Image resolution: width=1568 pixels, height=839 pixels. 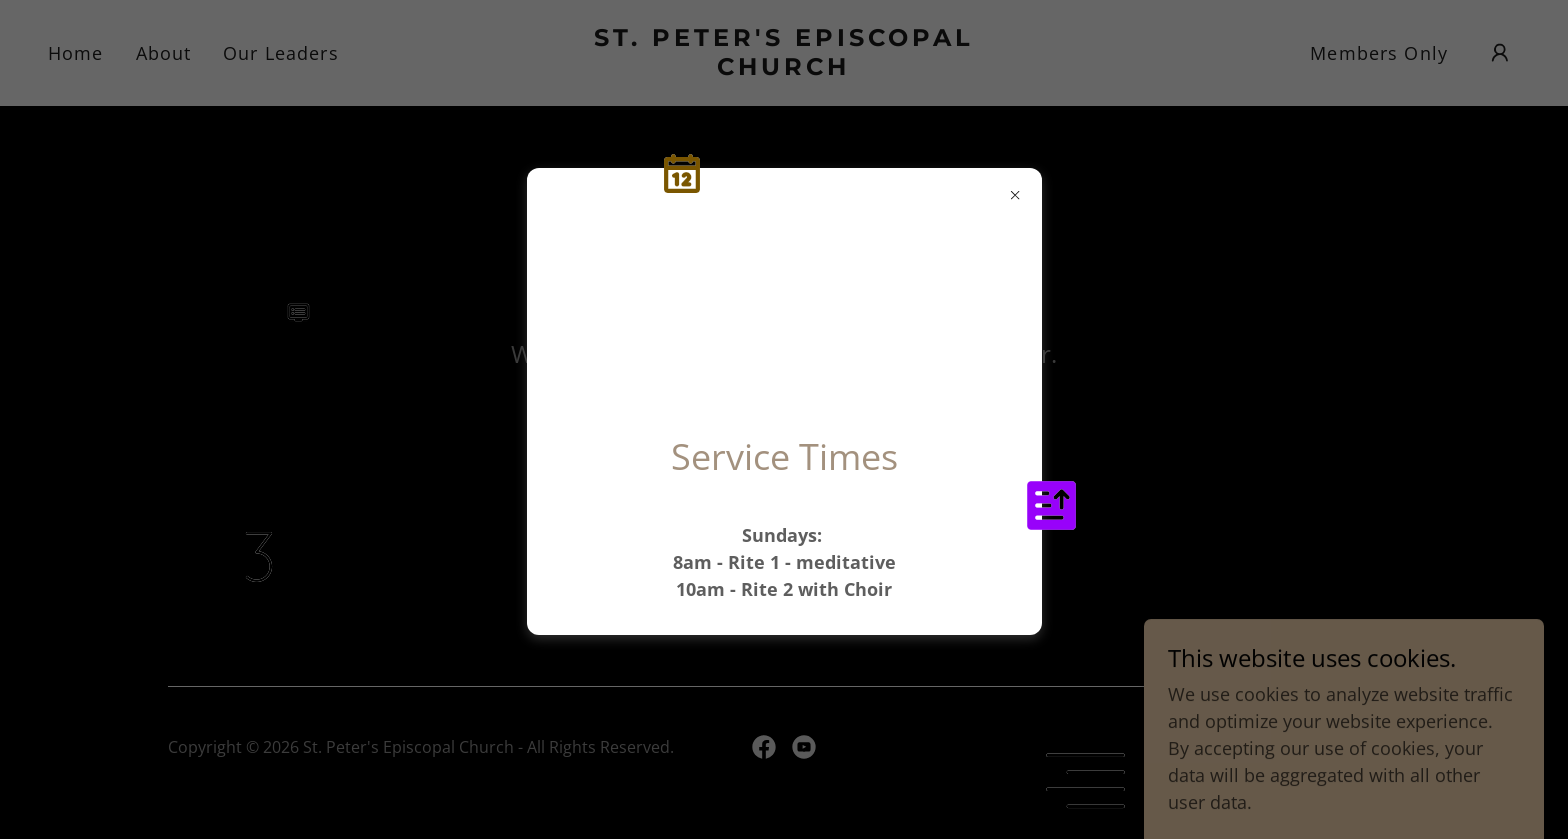 I want to click on indicates step three in a multi-step process, so click(x=259, y=557).